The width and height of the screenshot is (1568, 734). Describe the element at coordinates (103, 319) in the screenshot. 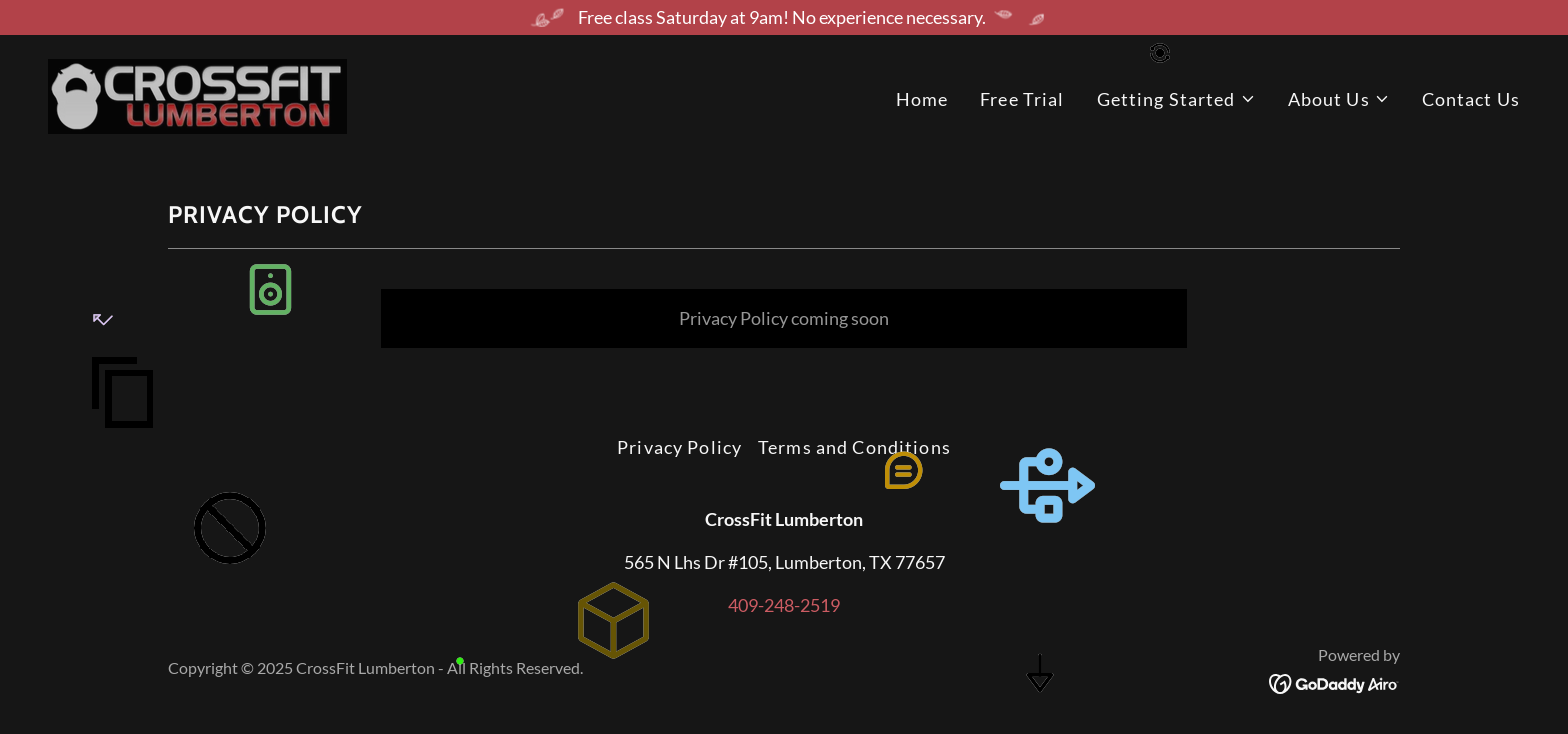

I see `go back or return to previous step` at that location.